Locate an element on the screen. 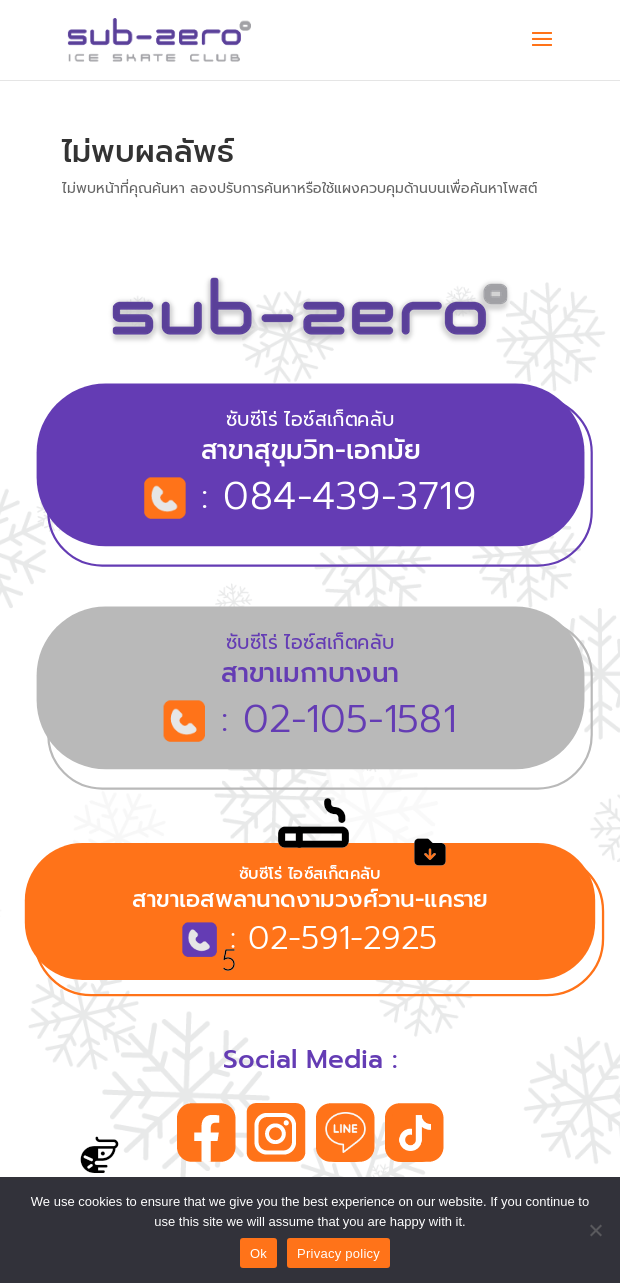 This screenshot has height=1283, width=620. filter or browse seafood menu items is located at coordinates (99, 1155).